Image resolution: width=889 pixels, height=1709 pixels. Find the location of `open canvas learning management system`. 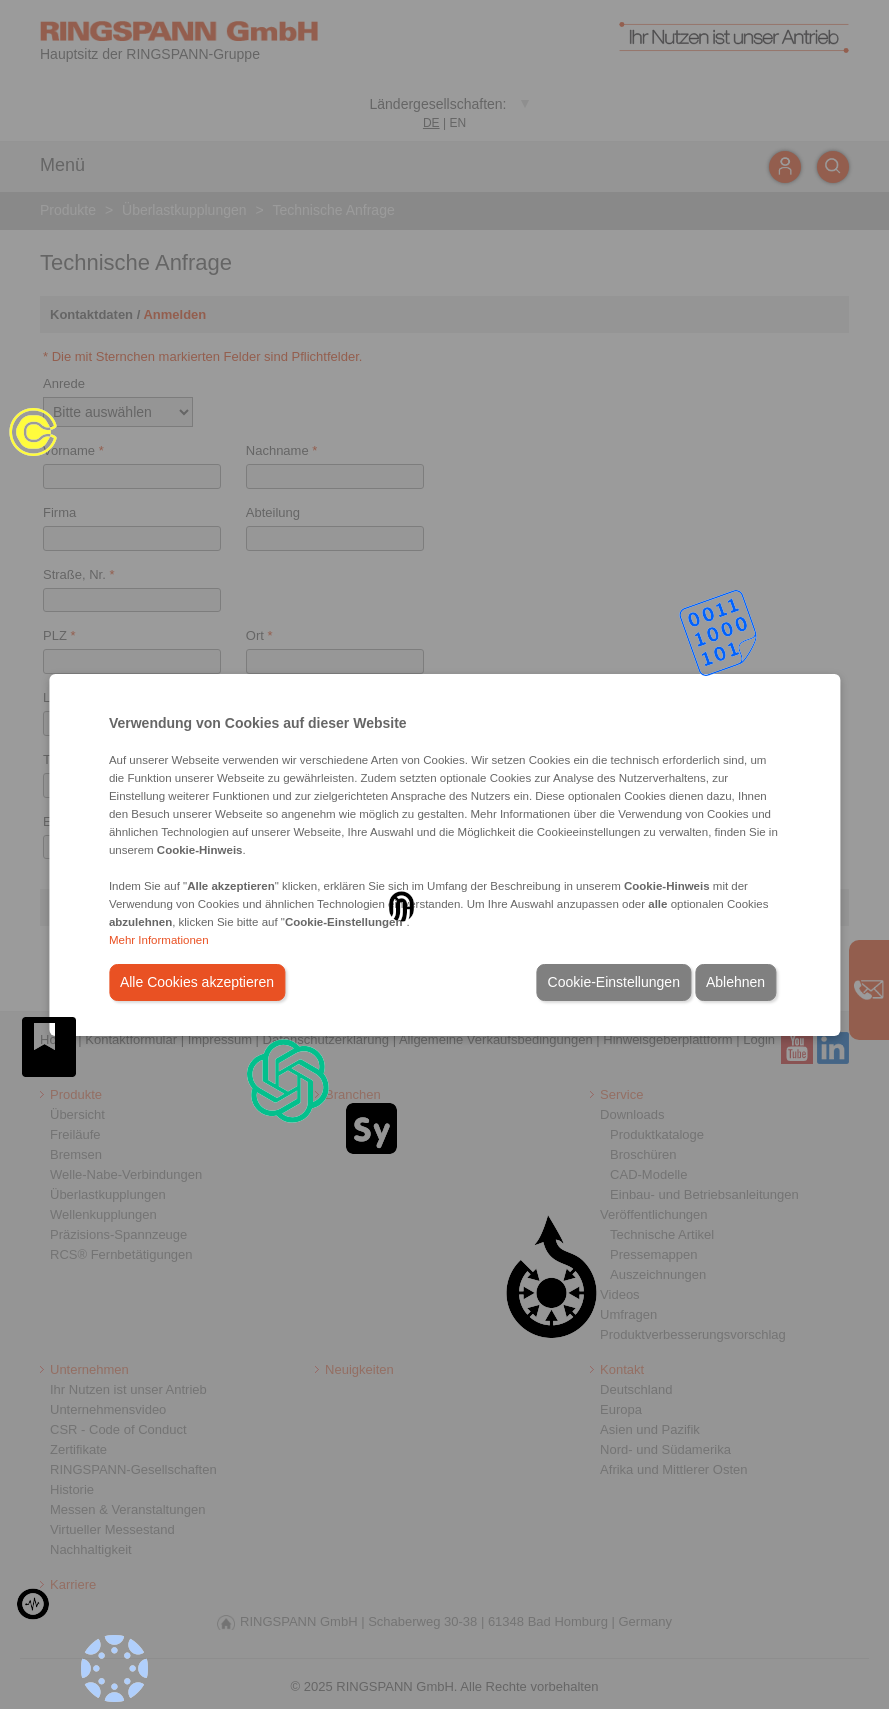

open canvas learning management system is located at coordinates (114, 1668).